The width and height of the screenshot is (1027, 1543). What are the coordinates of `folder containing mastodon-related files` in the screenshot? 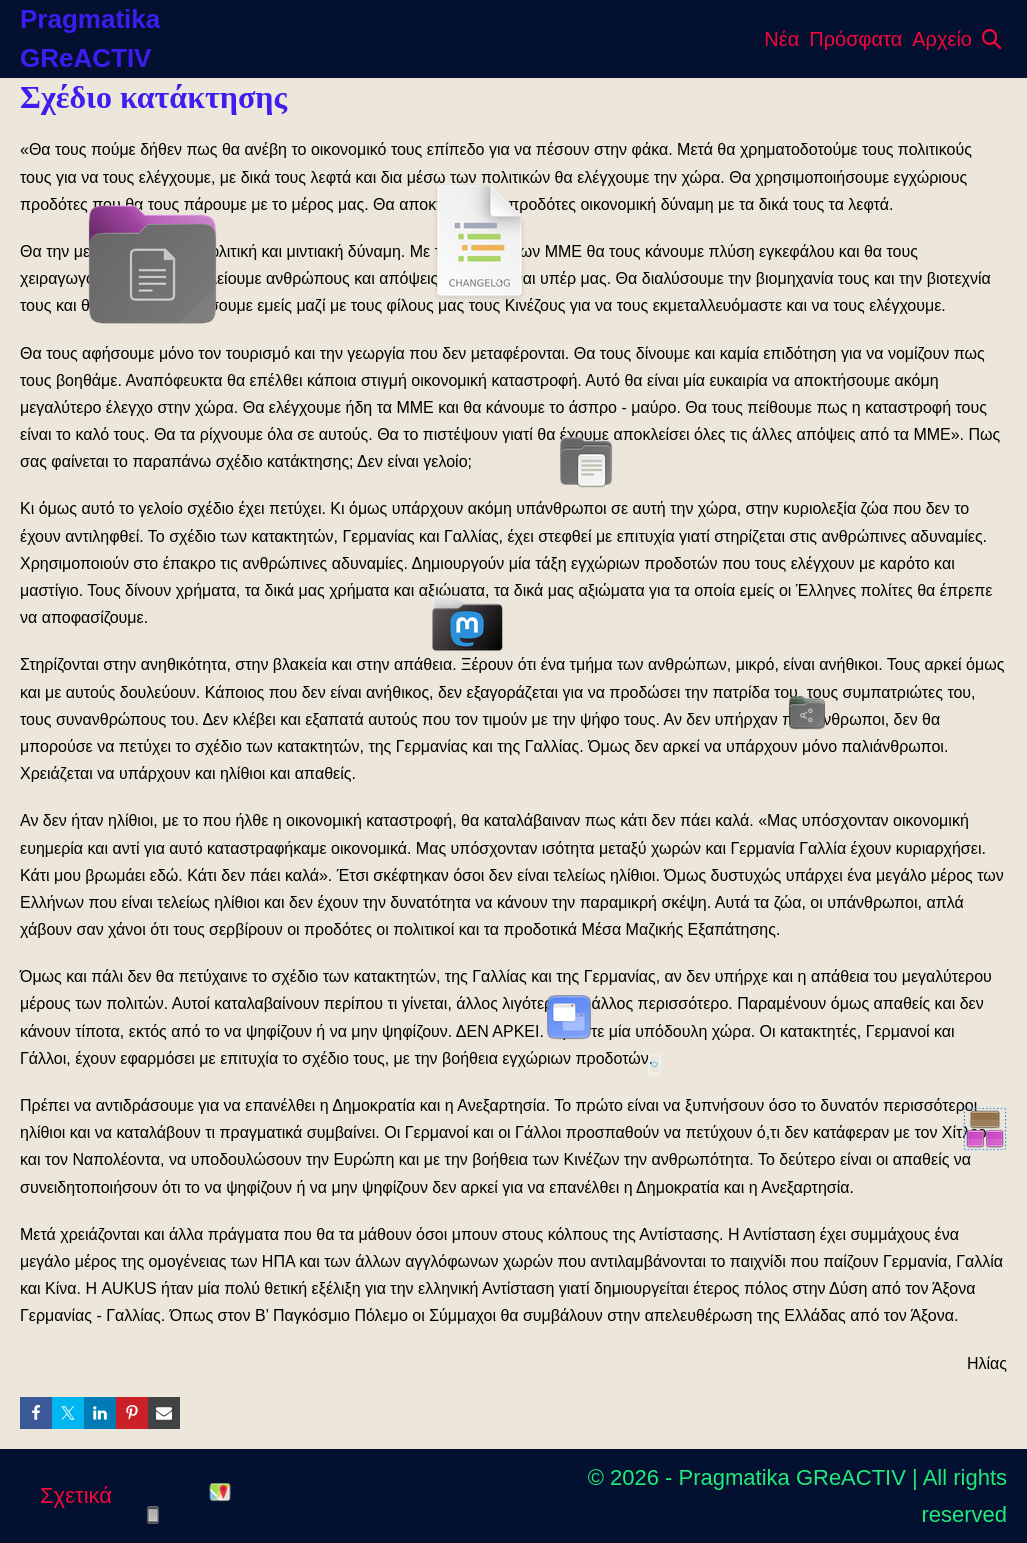 It's located at (467, 625).